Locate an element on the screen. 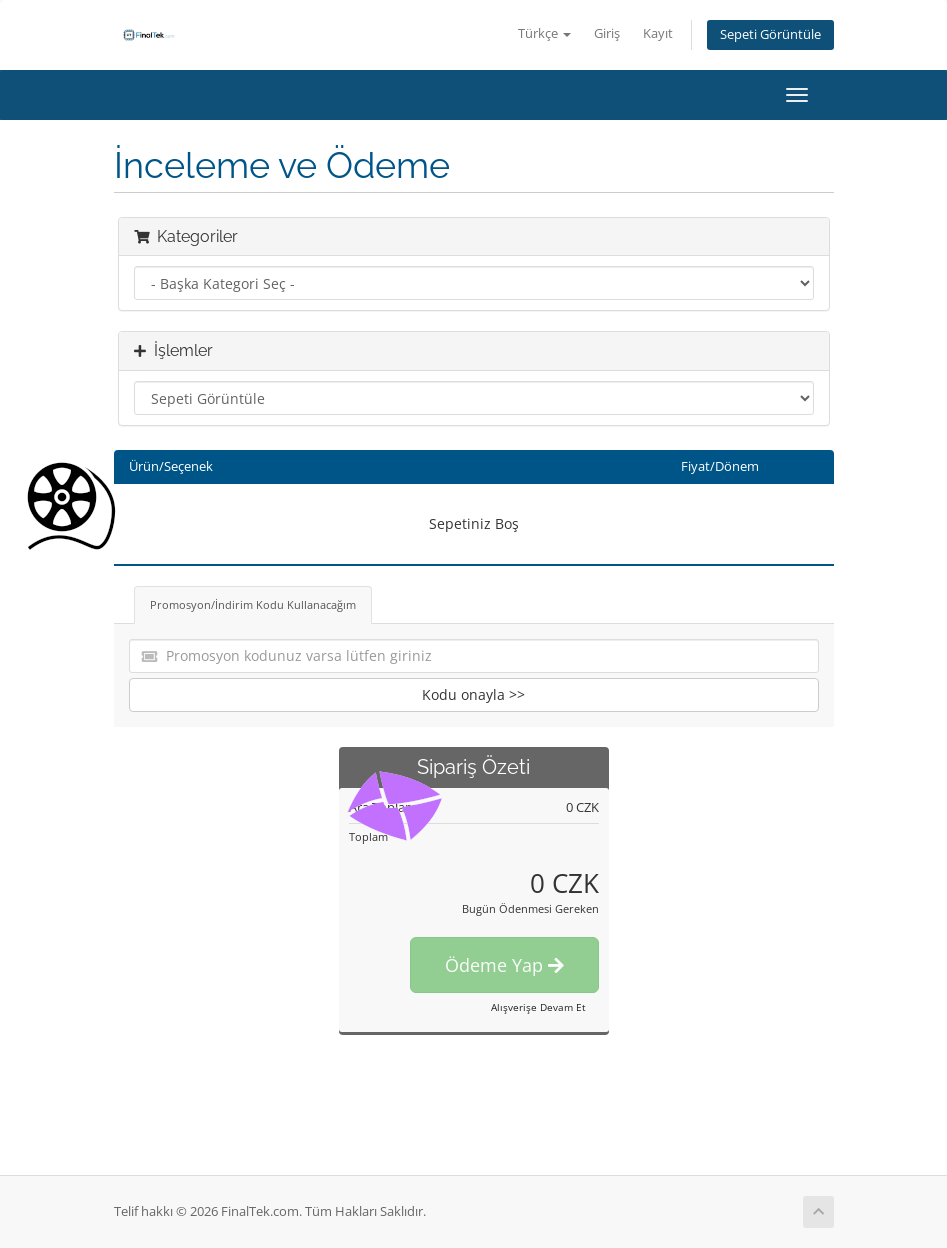 This screenshot has height=1248, width=947. open your inbox or messages is located at coordinates (394, 807).